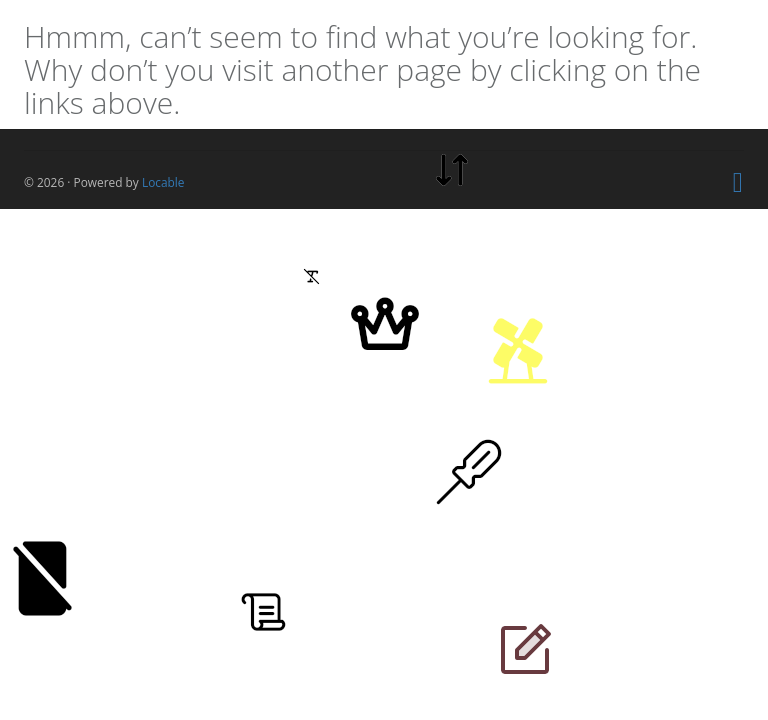 This screenshot has width=768, height=720. What do you see at coordinates (518, 352) in the screenshot?
I see `access wind energy or renewable power settings` at bounding box center [518, 352].